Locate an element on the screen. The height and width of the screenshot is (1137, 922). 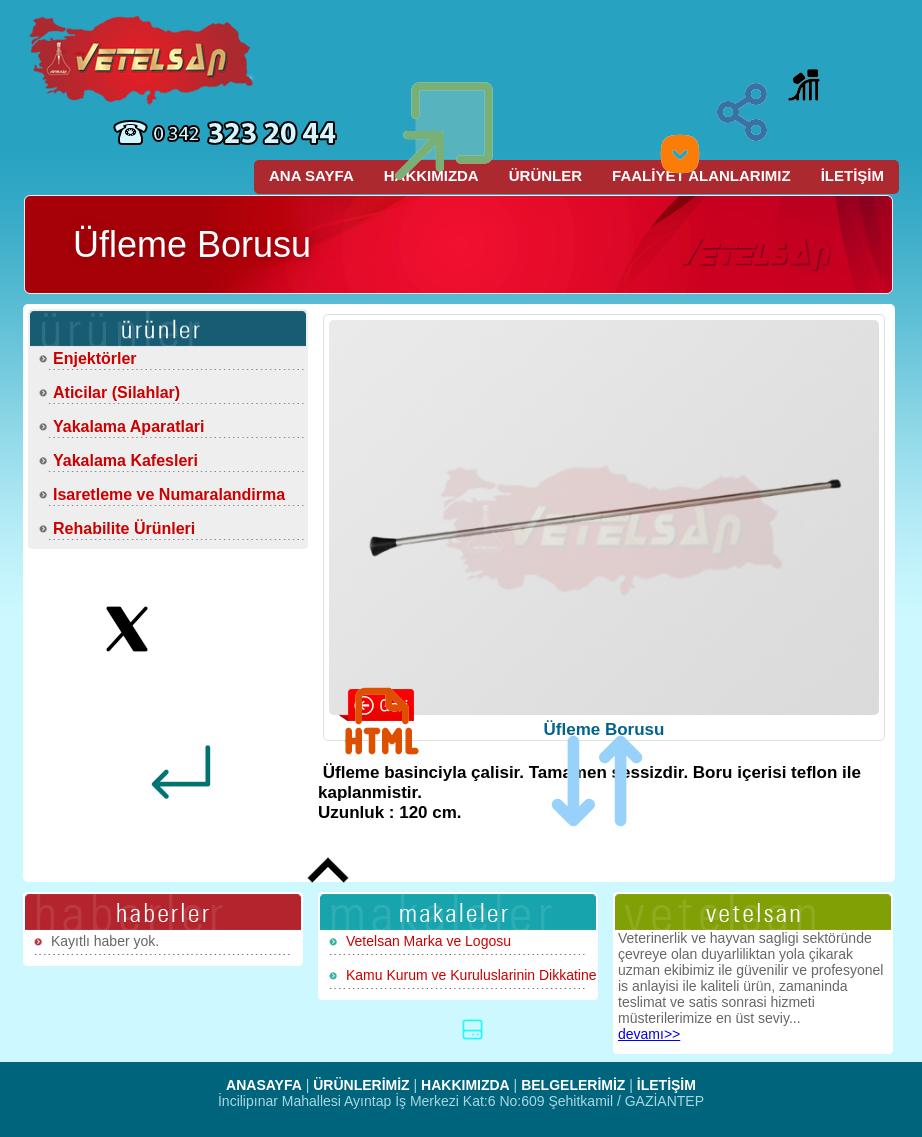
expand dropdown menu or content is located at coordinates (680, 154).